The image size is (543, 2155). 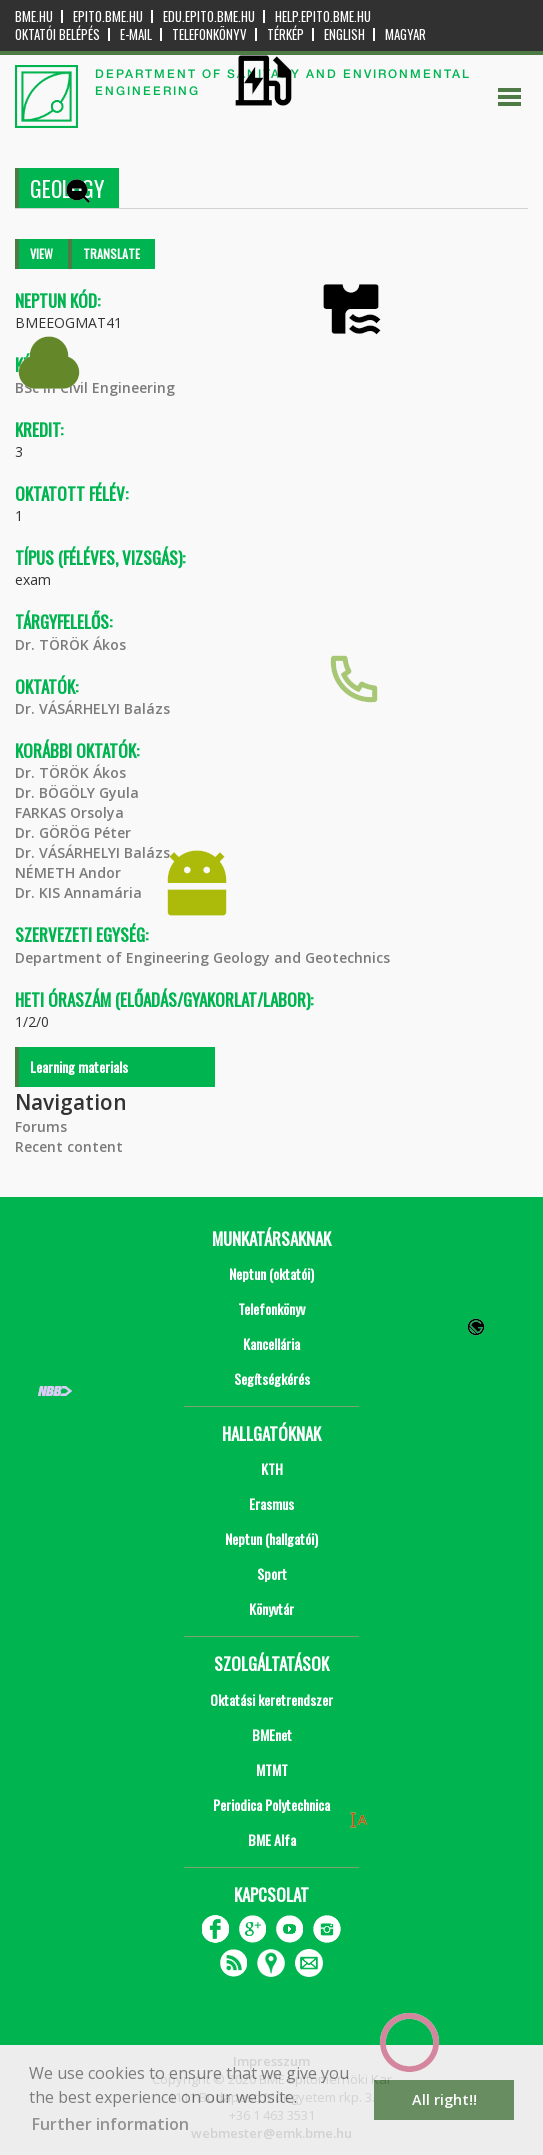 What do you see at coordinates (409, 2042) in the screenshot?
I see `unselected radio button or checkbox option` at bounding box center [409, 2042].